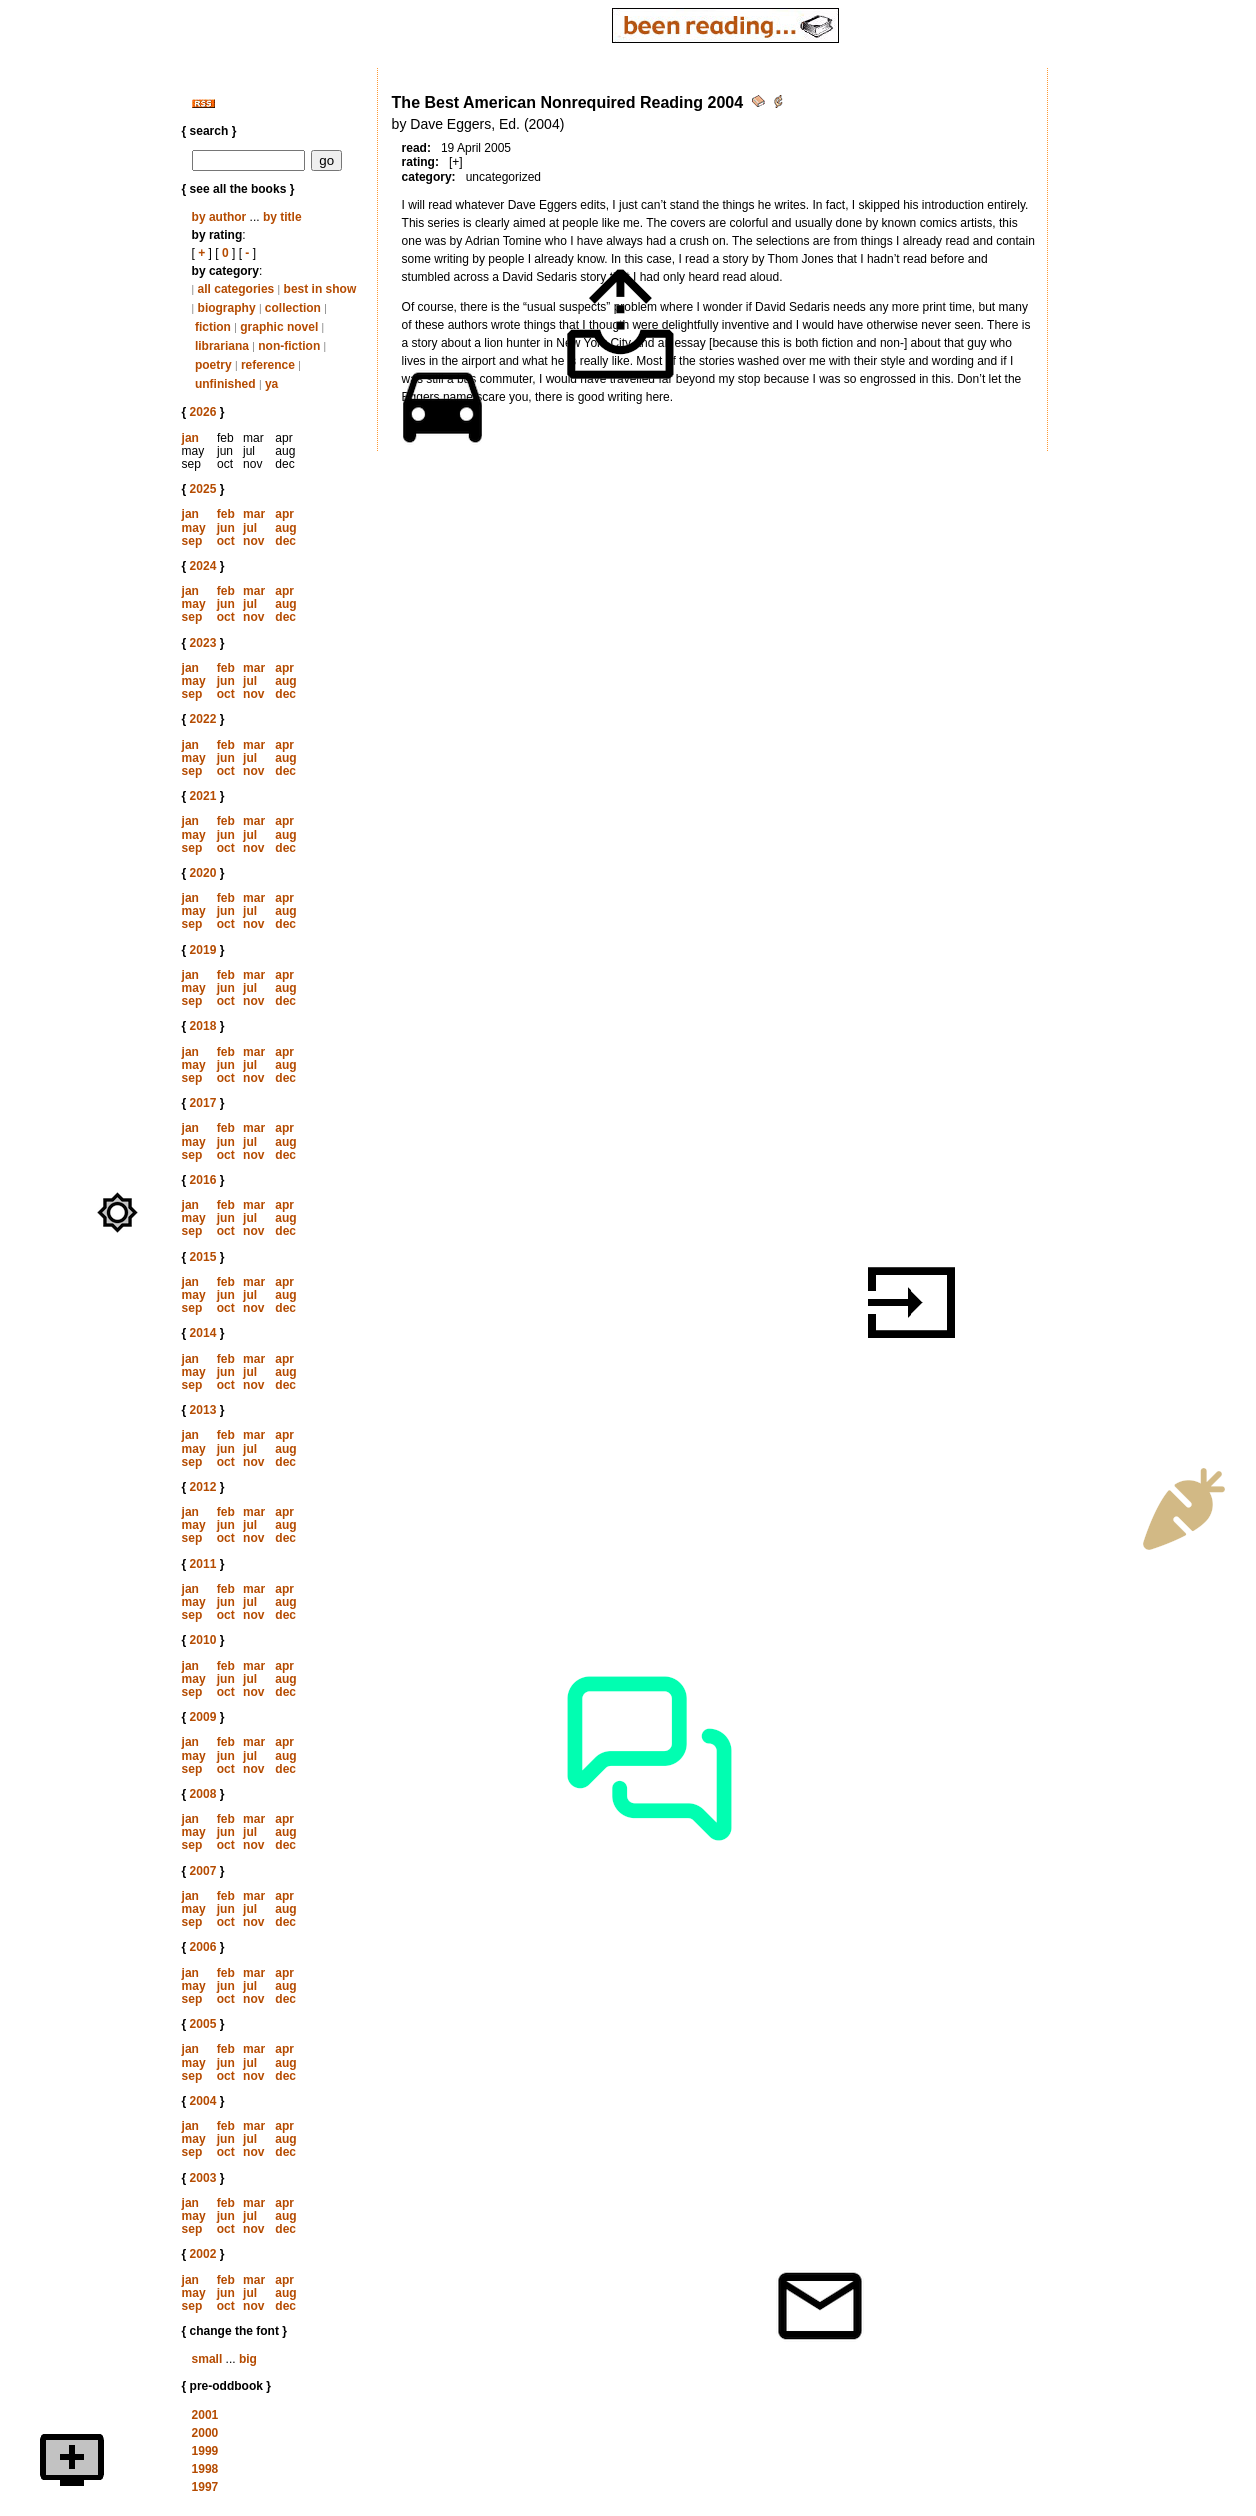  Describe the element at coordinates (624, 321) in the screenshot. I see `apply stashed changes to your working branch` at that location.